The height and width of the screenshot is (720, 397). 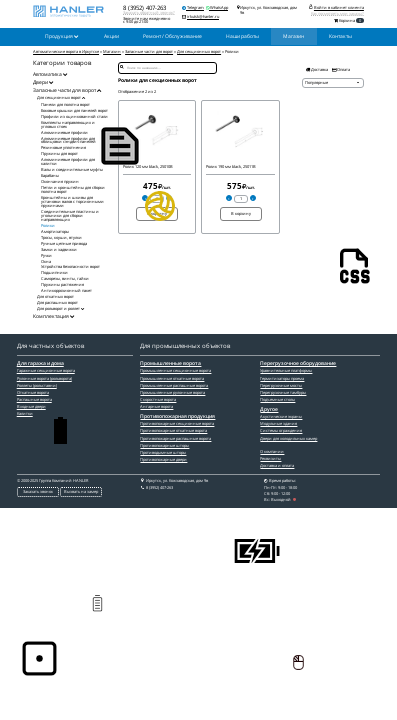 I want to click on indicates a selected or active state, so click(x=39, y=658).